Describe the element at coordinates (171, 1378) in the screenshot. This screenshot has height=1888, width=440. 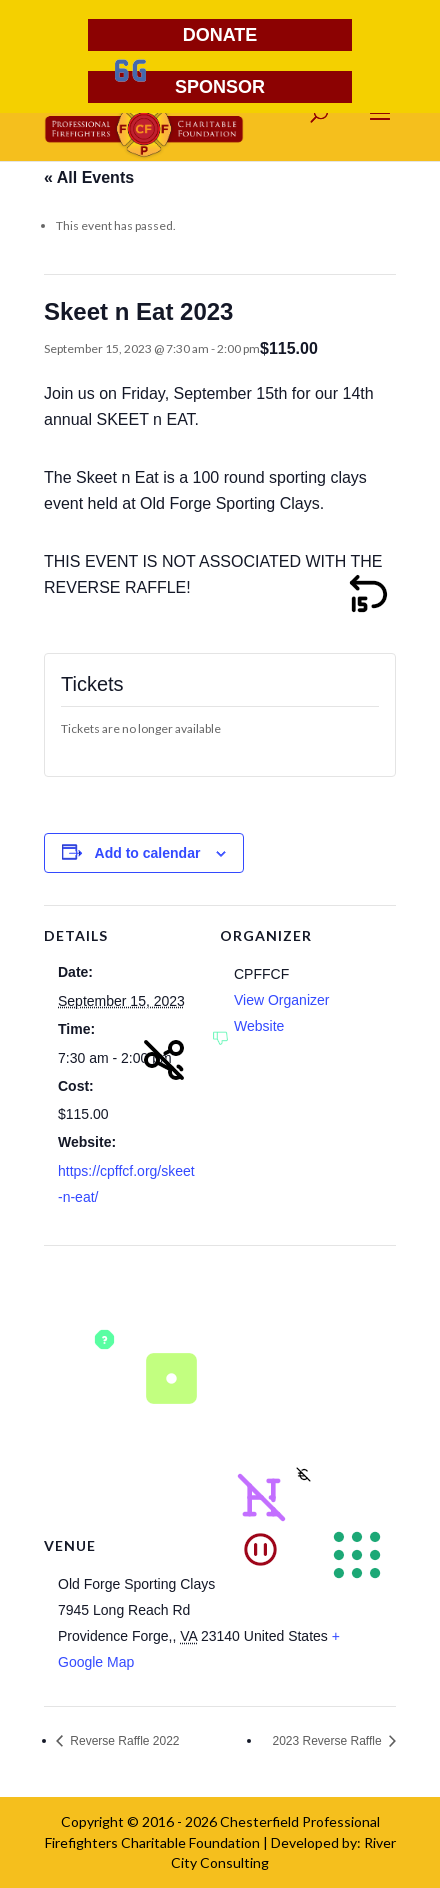
I see `indicates a single selection or active state` at that location.